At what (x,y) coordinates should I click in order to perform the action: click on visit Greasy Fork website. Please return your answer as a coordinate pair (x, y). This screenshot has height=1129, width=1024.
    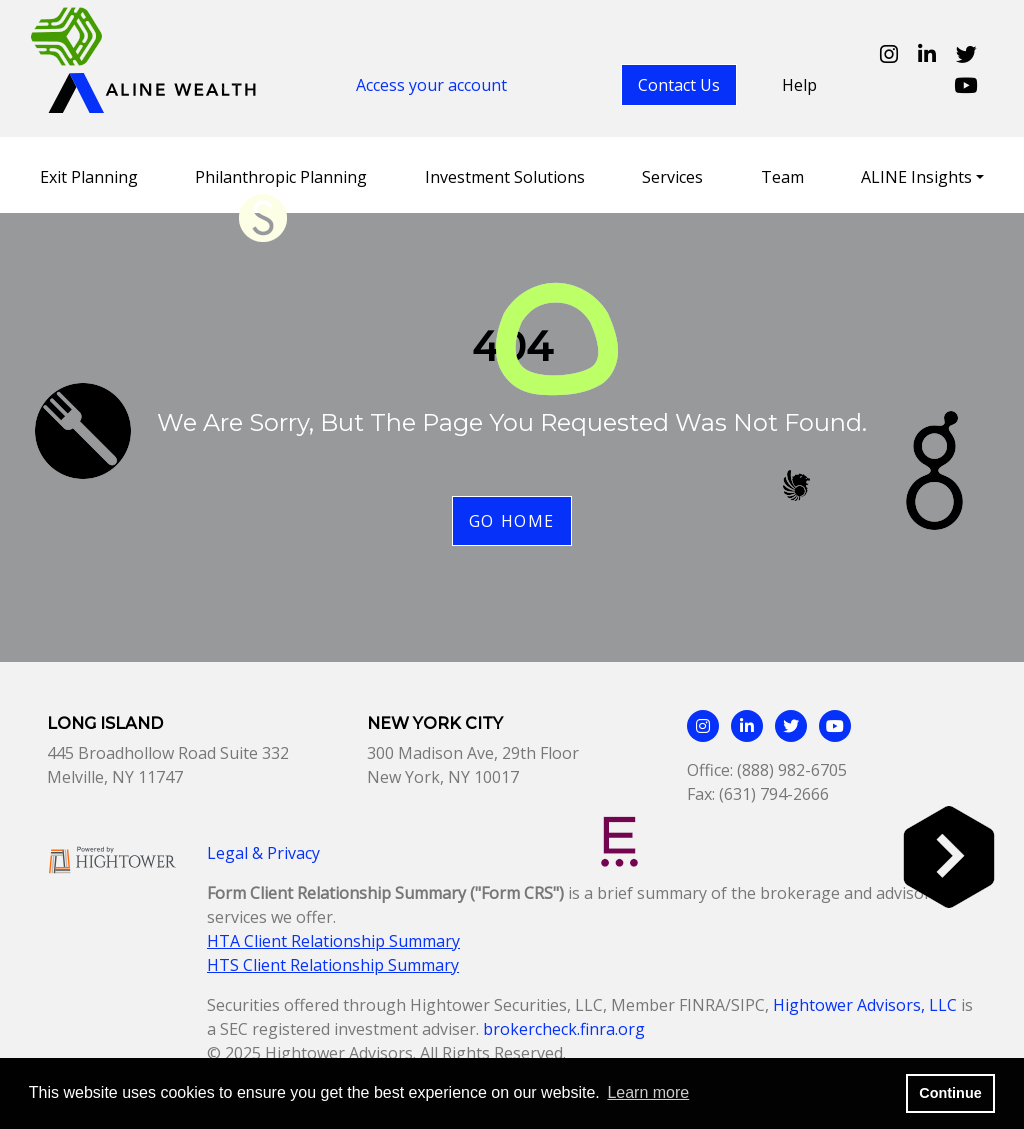
    Looking at the image, I should click on (83, 431).